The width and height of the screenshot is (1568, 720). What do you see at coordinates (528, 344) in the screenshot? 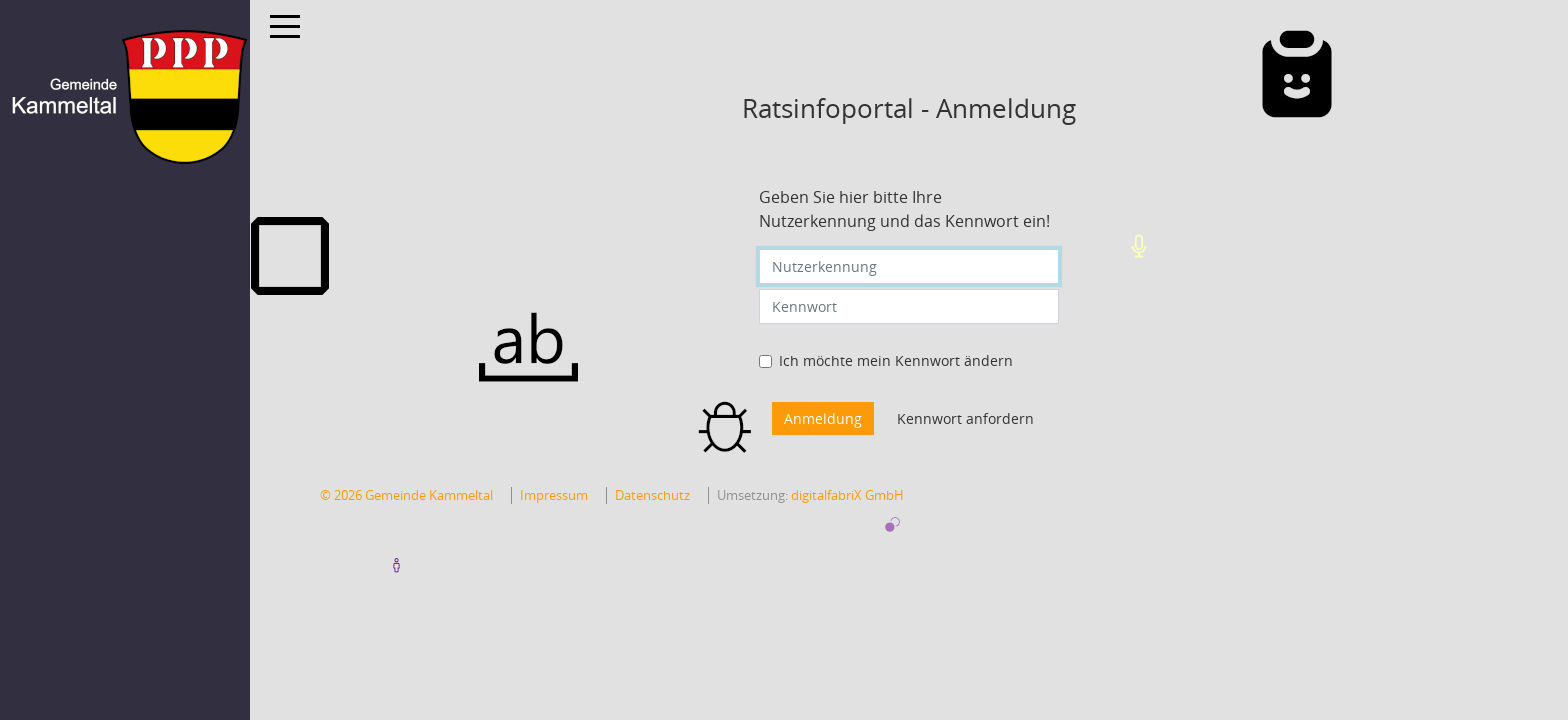
I see `toggle whole word search matching` at bounding box center [528, 344].